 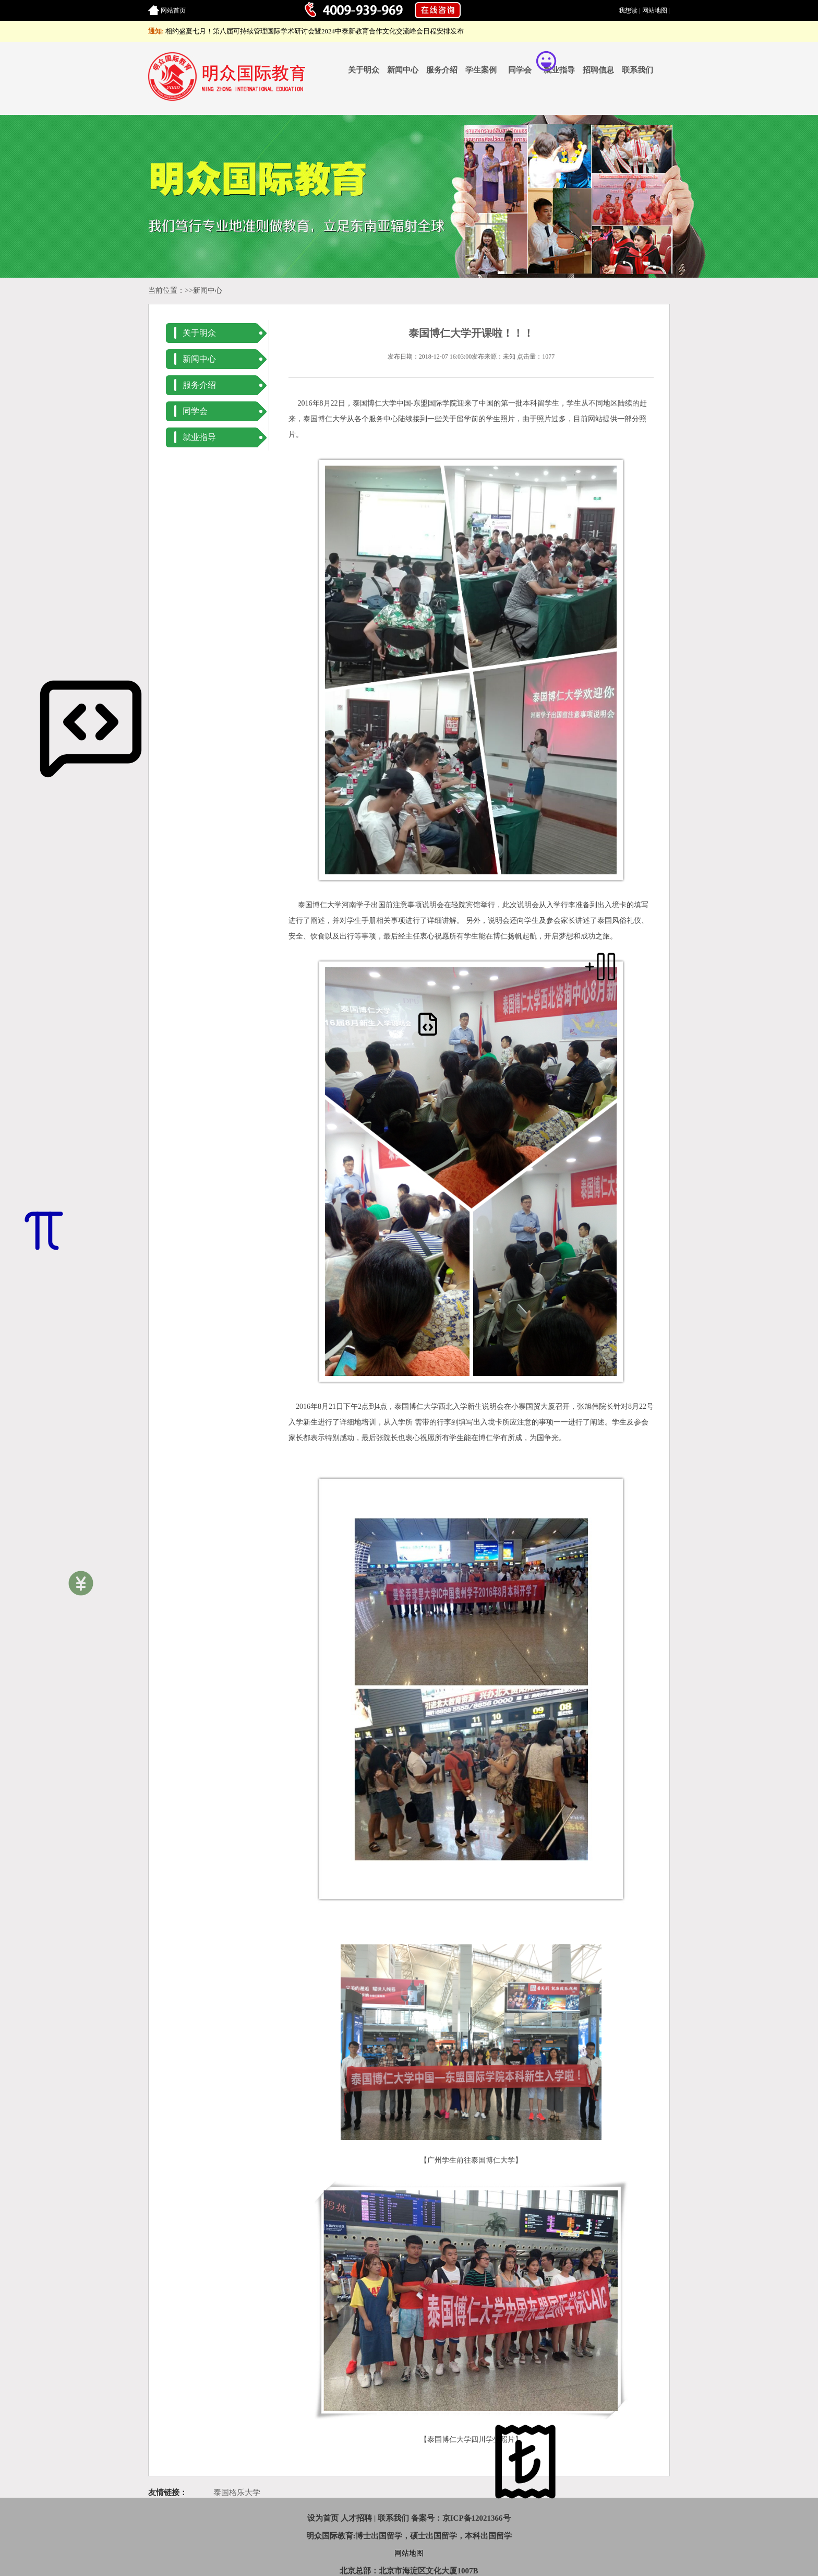 I want to click on react with laughter to a message or post, so click(x=546, y=61).